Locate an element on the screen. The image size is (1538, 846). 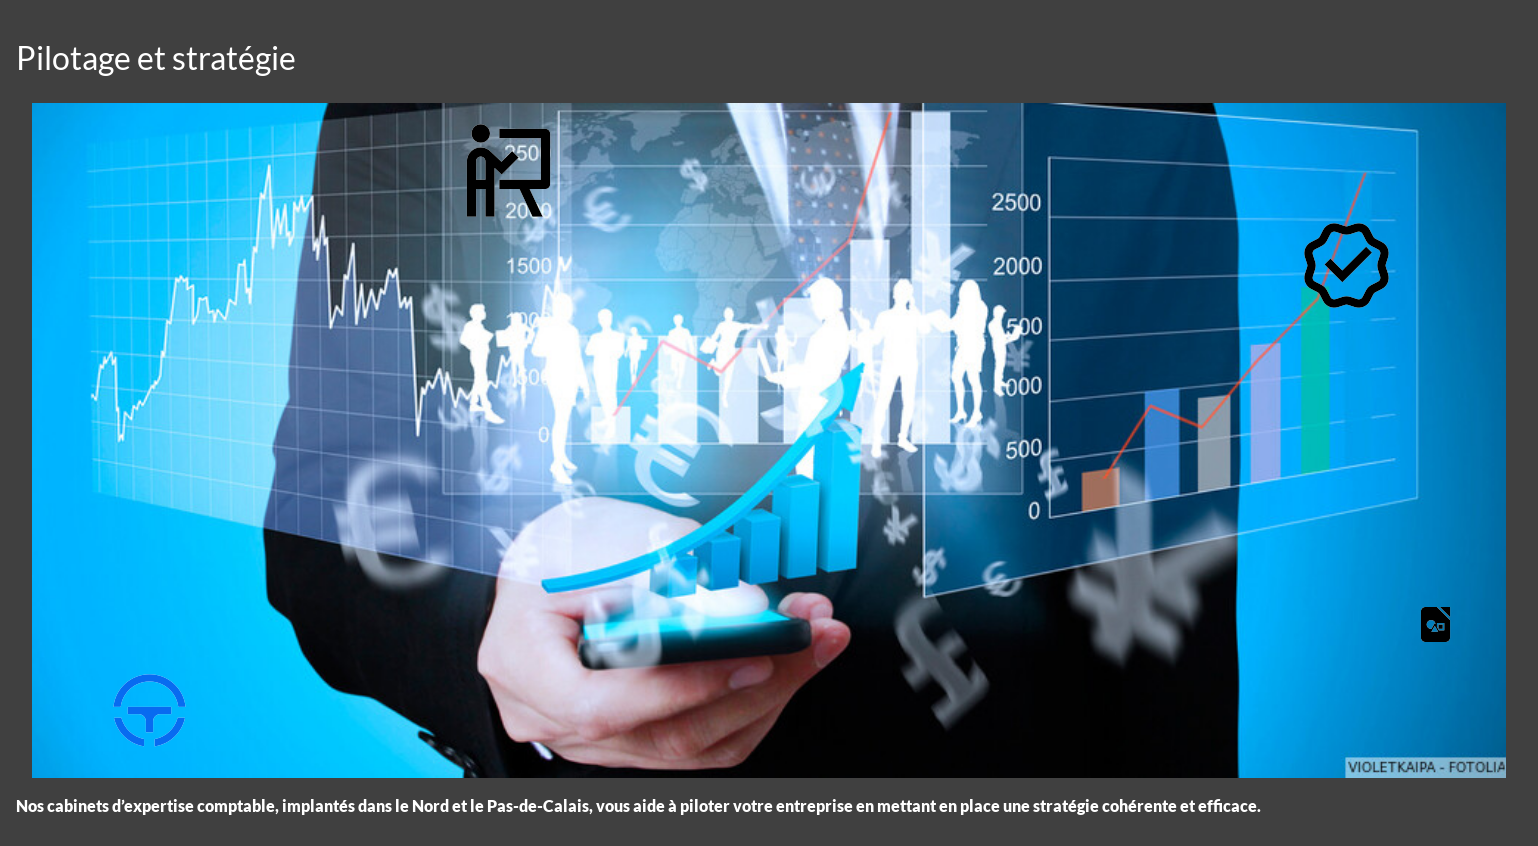
open LibreOffice Draw application is located at coordinates (1435, 624).